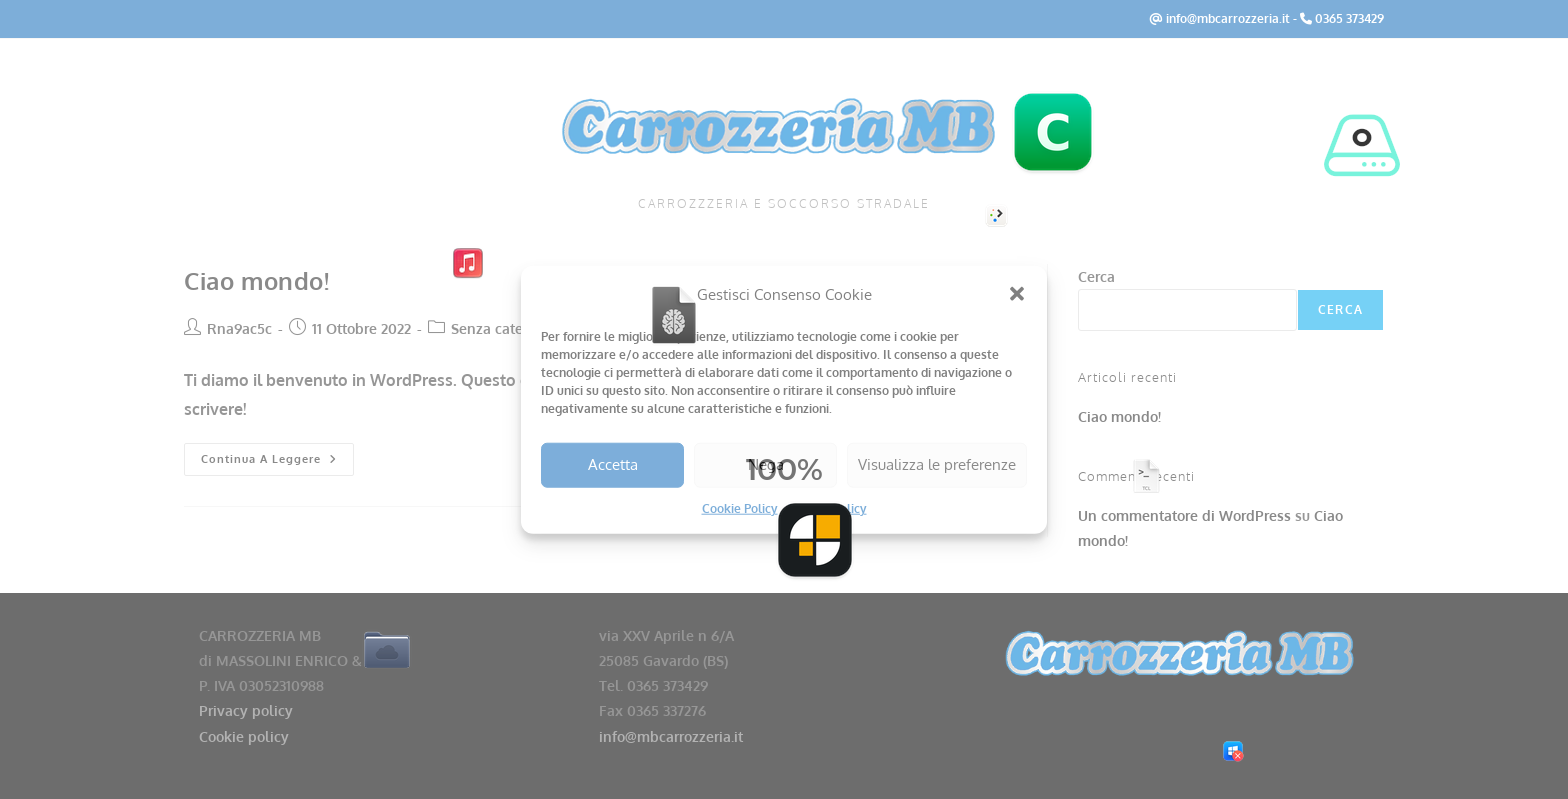 This screenshot has height=799, width=1568. Describe the element at coordinates (996, 215) in the screenshot. I see `open the KDE Plasma application menu` at that location.